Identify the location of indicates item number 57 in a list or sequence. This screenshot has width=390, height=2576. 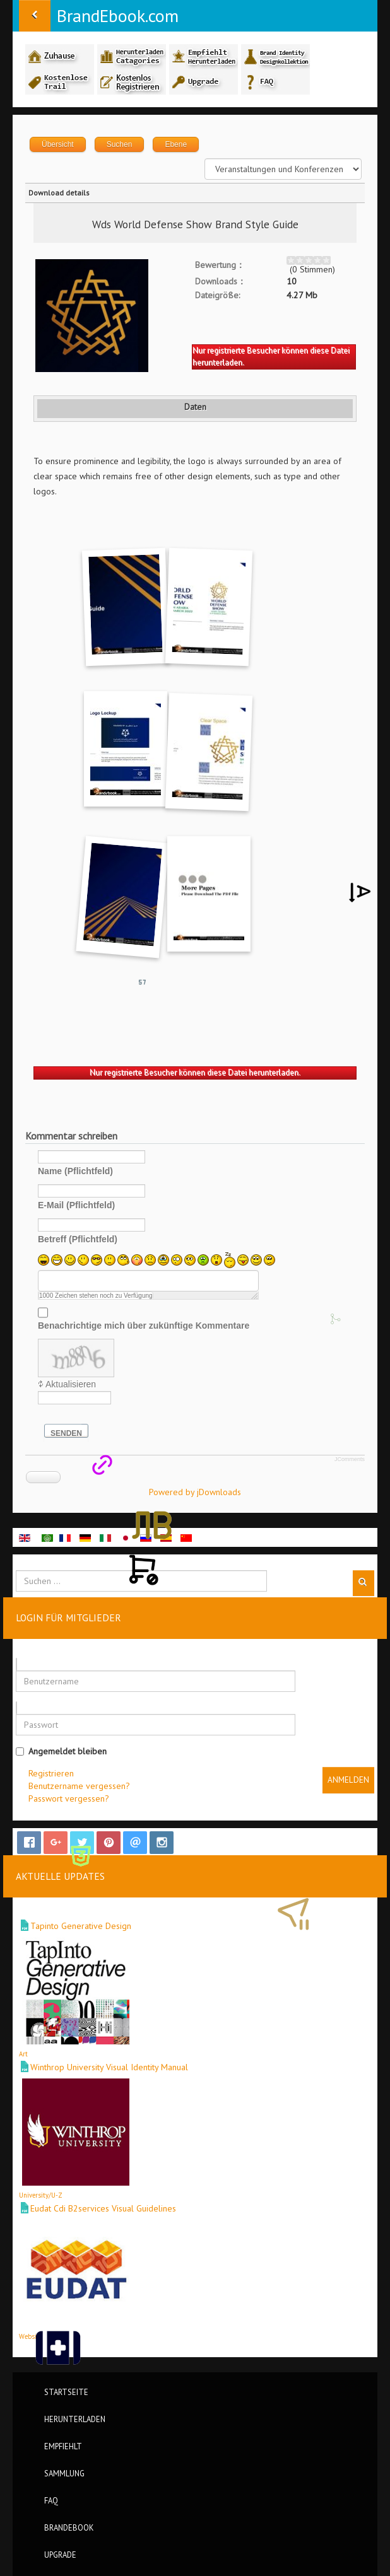
(142, 982).